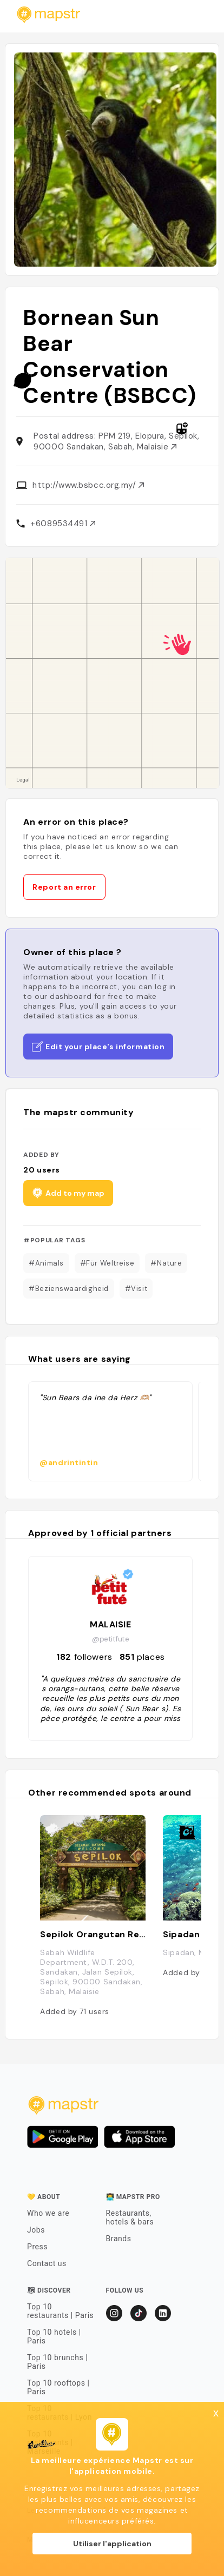 The height and width of the screenshot is (2576, 224). I want to click on visit the Threadless website or app, so click(41, 2444).